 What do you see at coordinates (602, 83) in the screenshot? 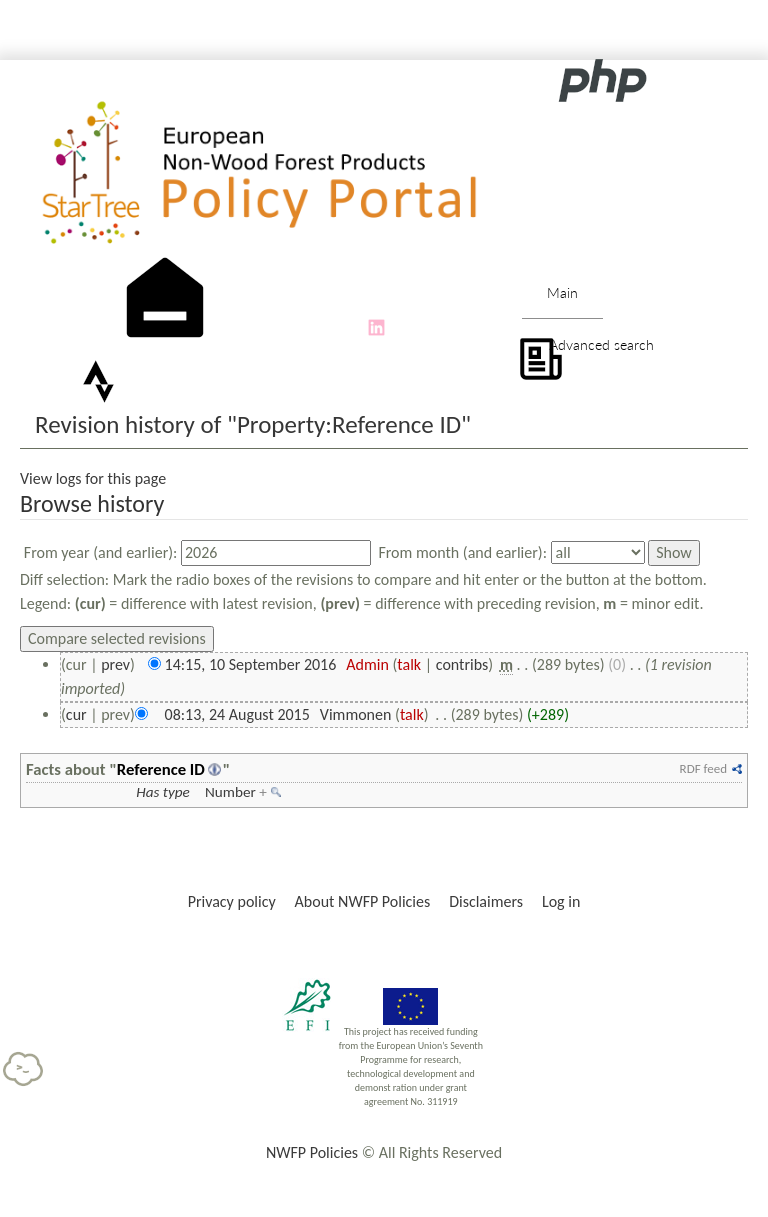
I see `indicates PHP programming language` at bounding box center [602, 83].